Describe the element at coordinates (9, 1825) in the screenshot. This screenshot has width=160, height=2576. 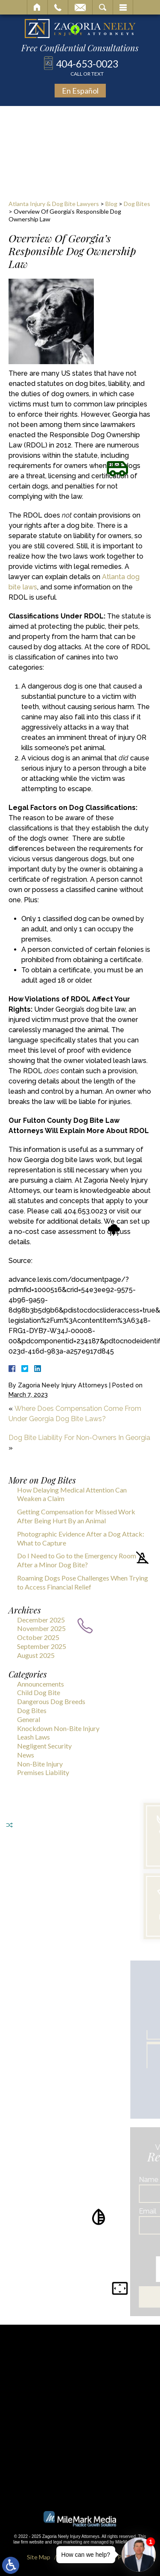
I see `shuffle playlist or queue order` at that location.